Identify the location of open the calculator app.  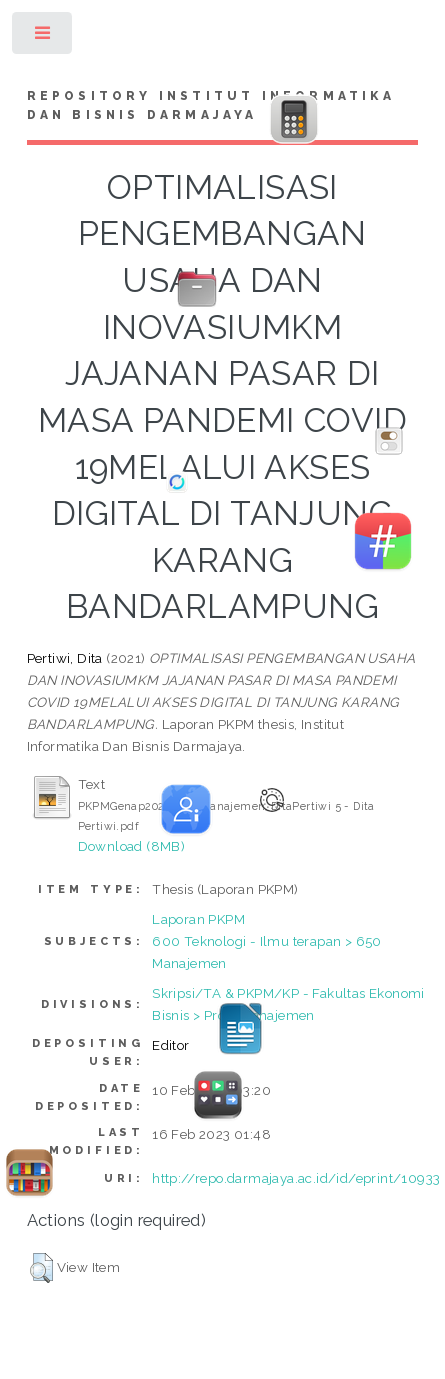
(294, 119).